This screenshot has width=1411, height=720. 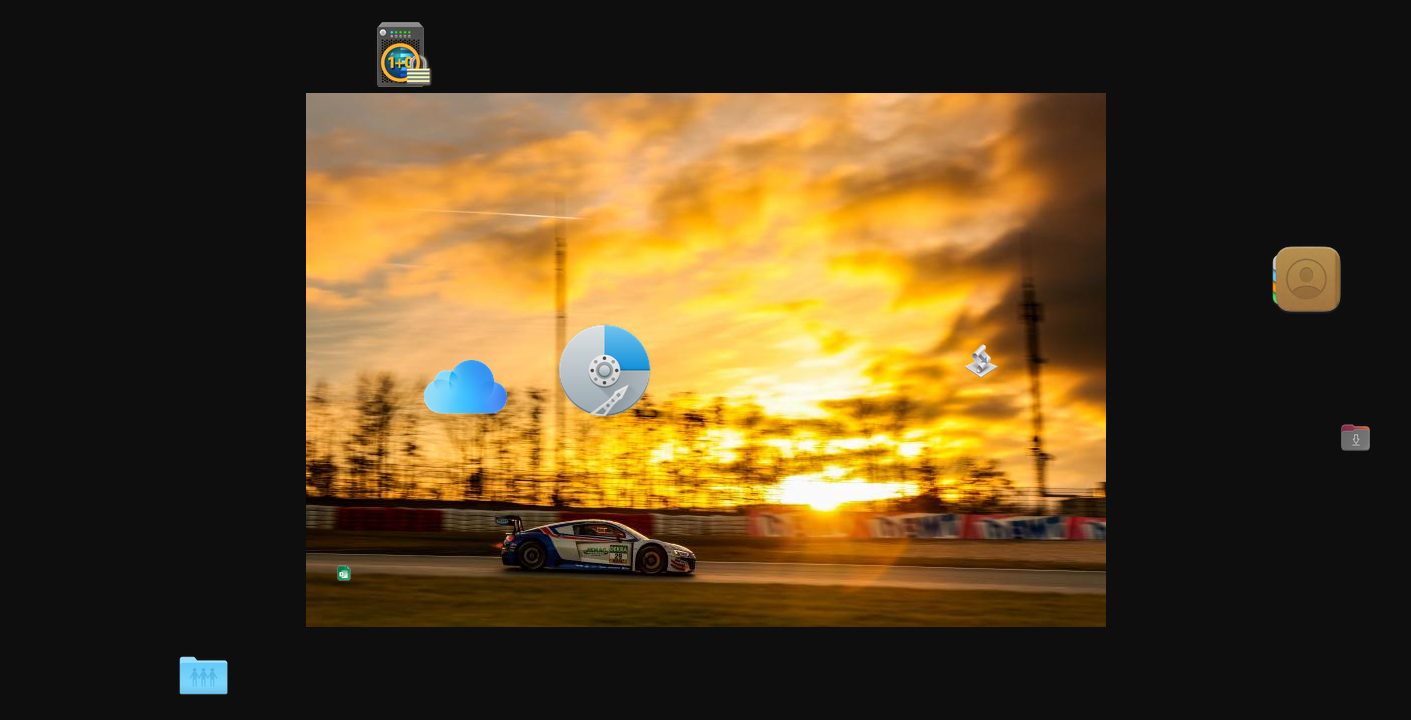 I want to click on open a microsoft excel spreadsheet file, so click(x=344, y=573).